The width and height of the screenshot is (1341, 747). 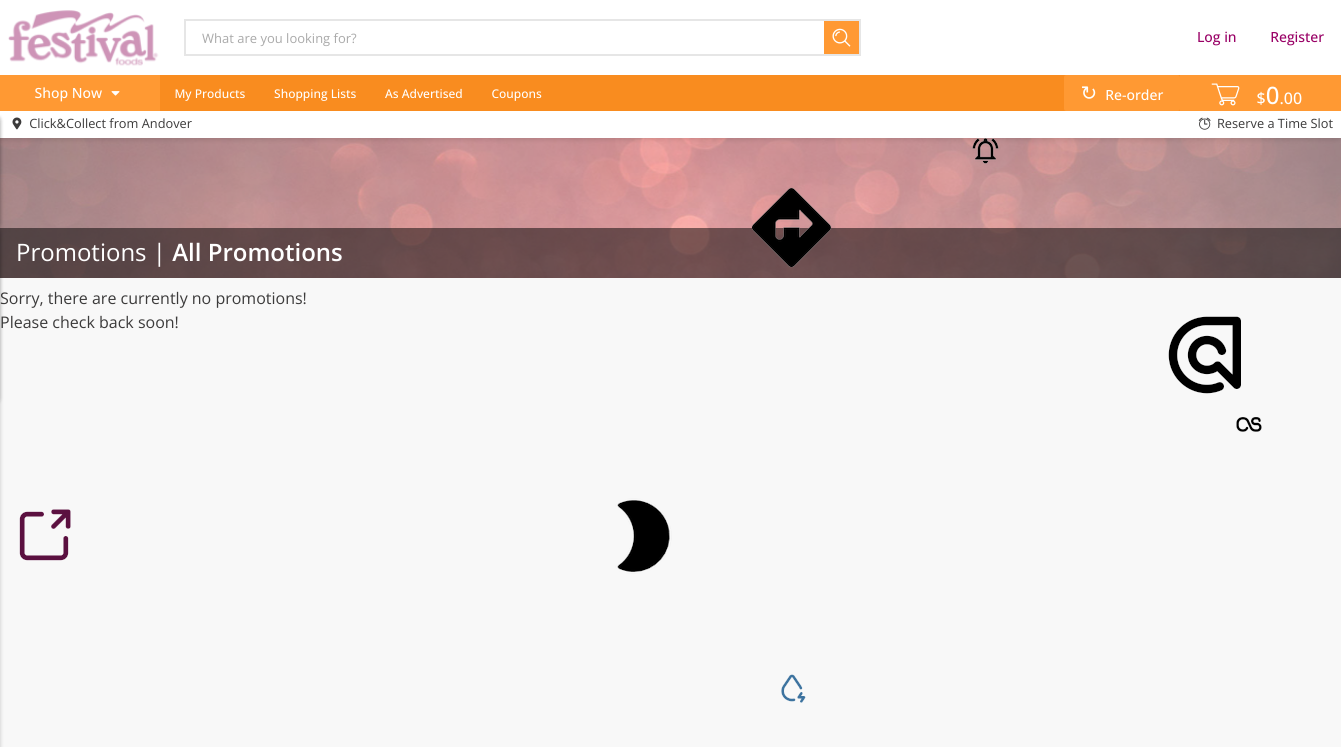 I want to click on access Algolia search services, so click(x=1207, y=355).